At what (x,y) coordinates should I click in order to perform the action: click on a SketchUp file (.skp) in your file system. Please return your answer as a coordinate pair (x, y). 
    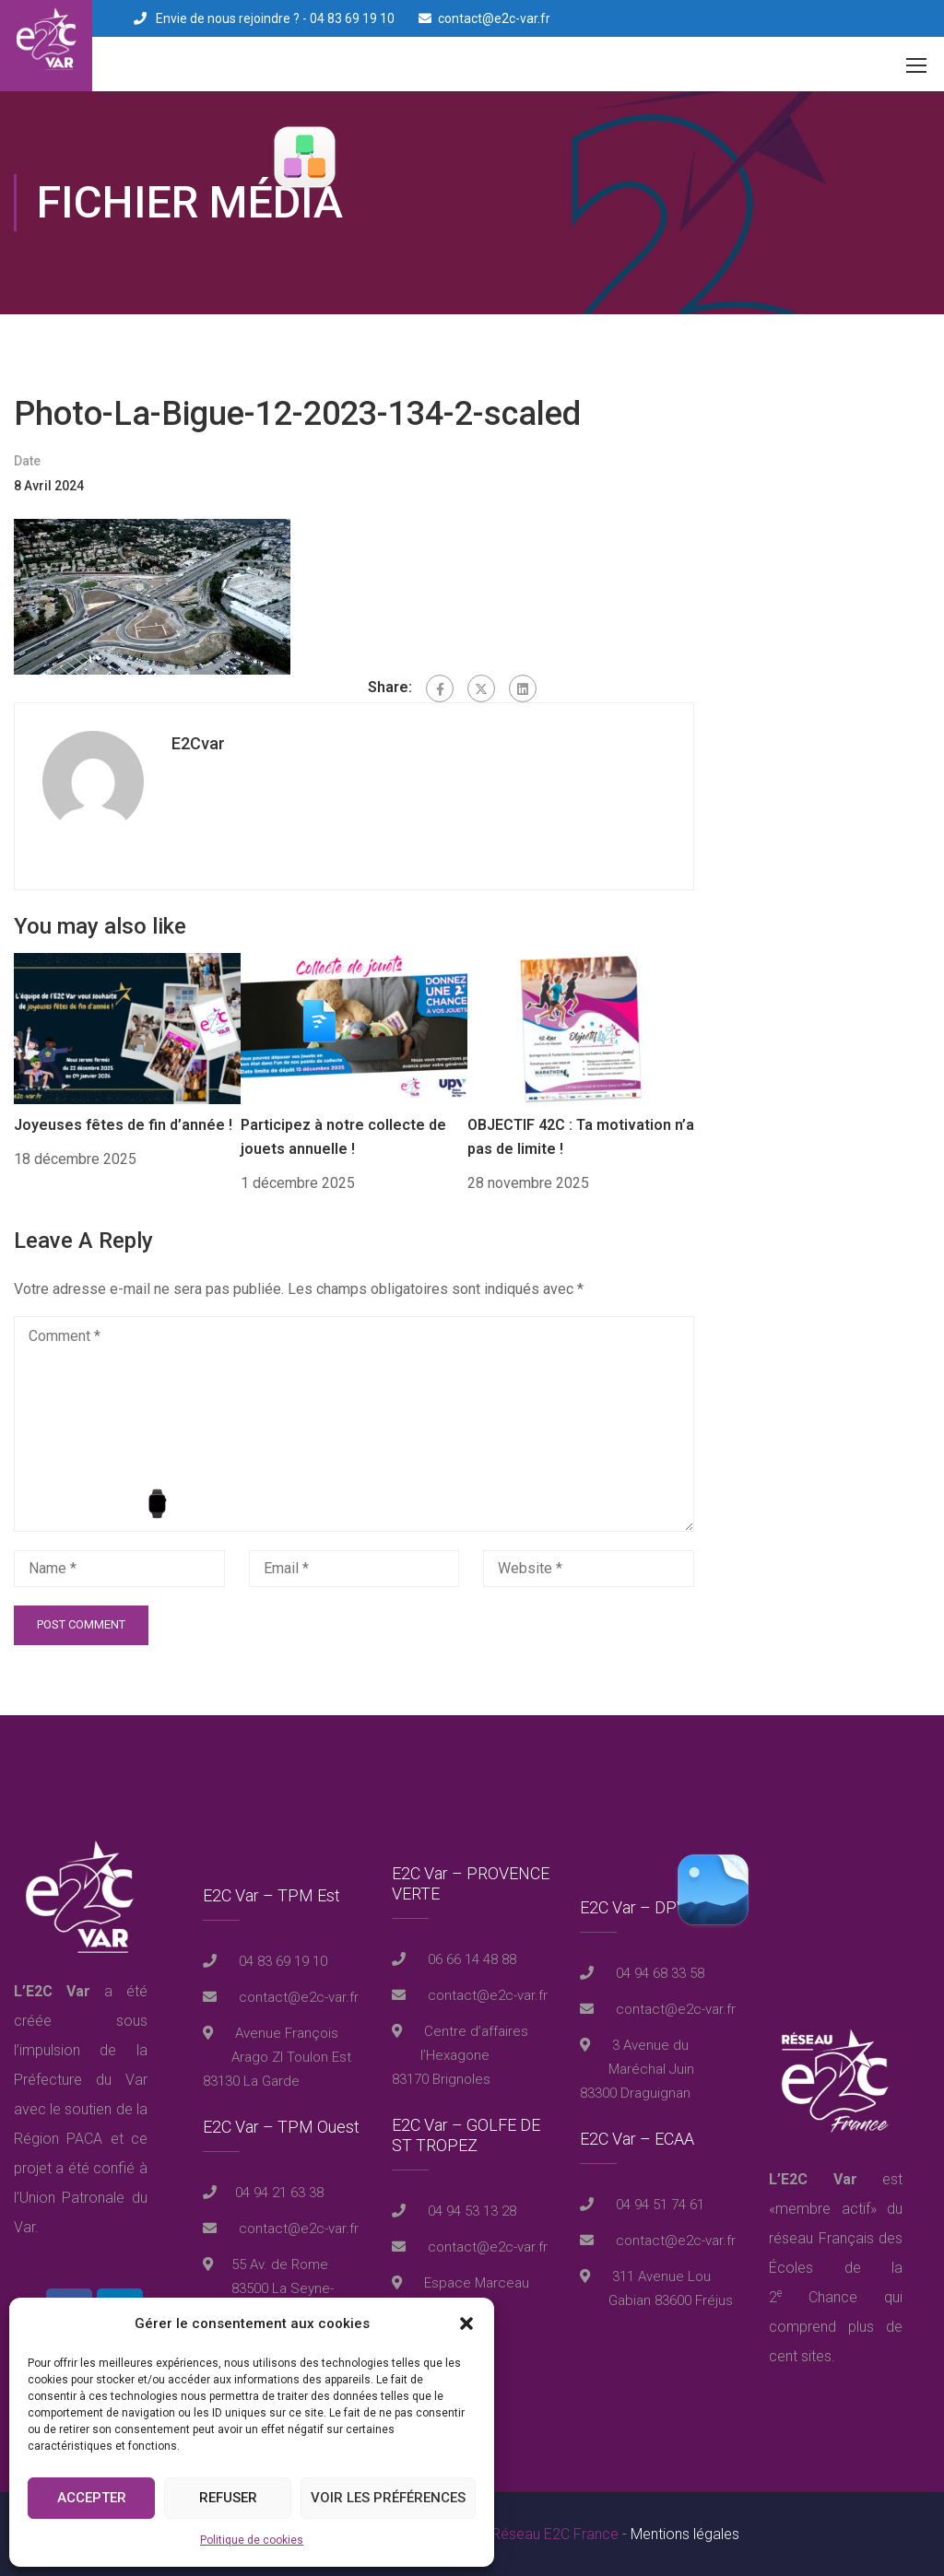
    Looking at the image, I should click on (319, 1021).